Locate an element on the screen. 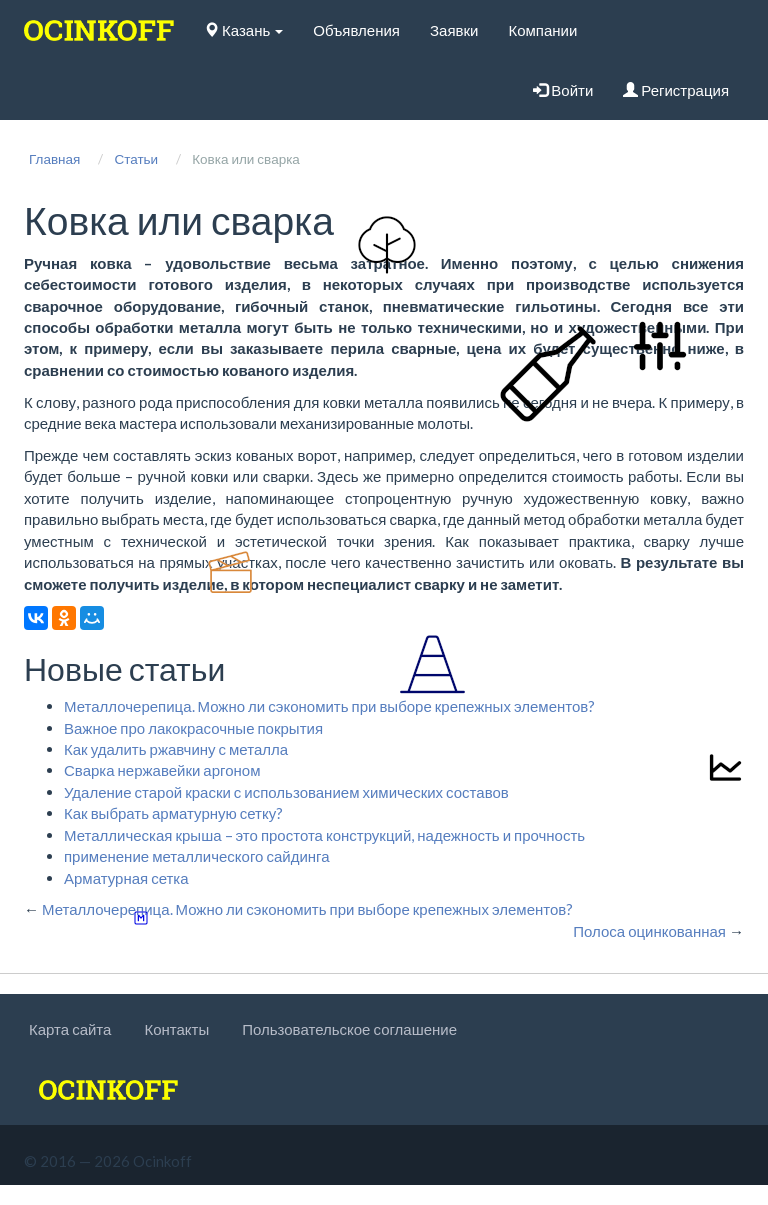  view analytics or statistics is located at coordinates (725, 767).